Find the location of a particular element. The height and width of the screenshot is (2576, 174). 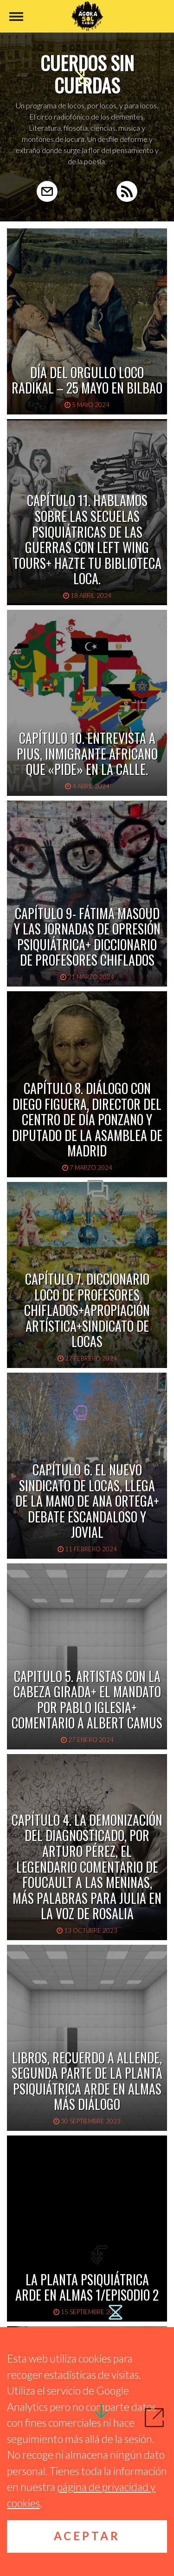

scroll down or view more content is located at coordinates (101, 2411).